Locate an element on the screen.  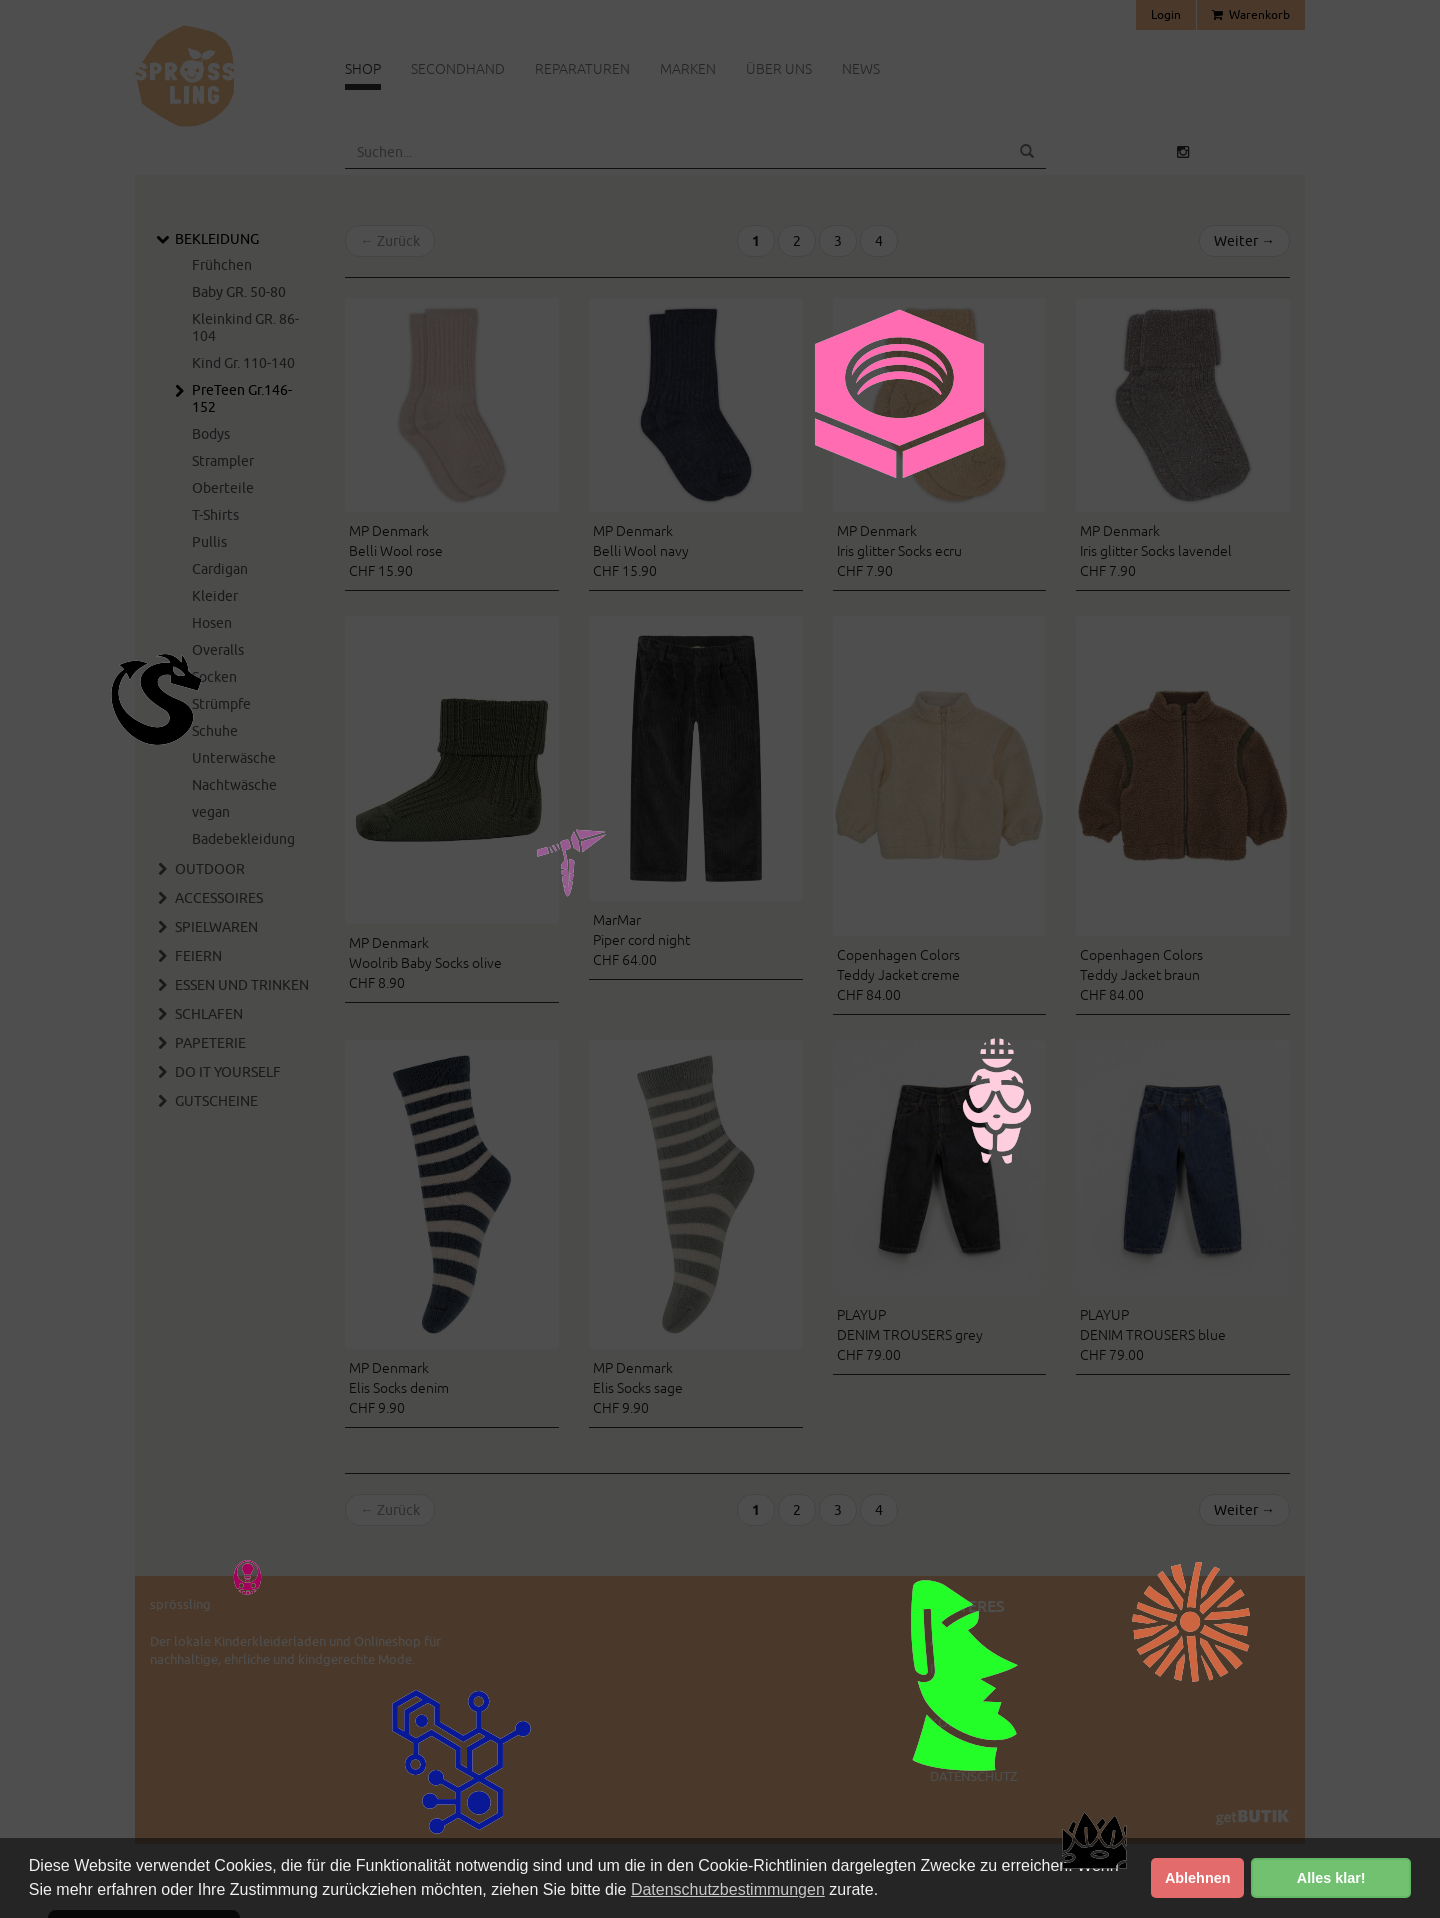
dandelion flower icon for nature or garden-themed game elements is located at coordinates (1191, 1622).